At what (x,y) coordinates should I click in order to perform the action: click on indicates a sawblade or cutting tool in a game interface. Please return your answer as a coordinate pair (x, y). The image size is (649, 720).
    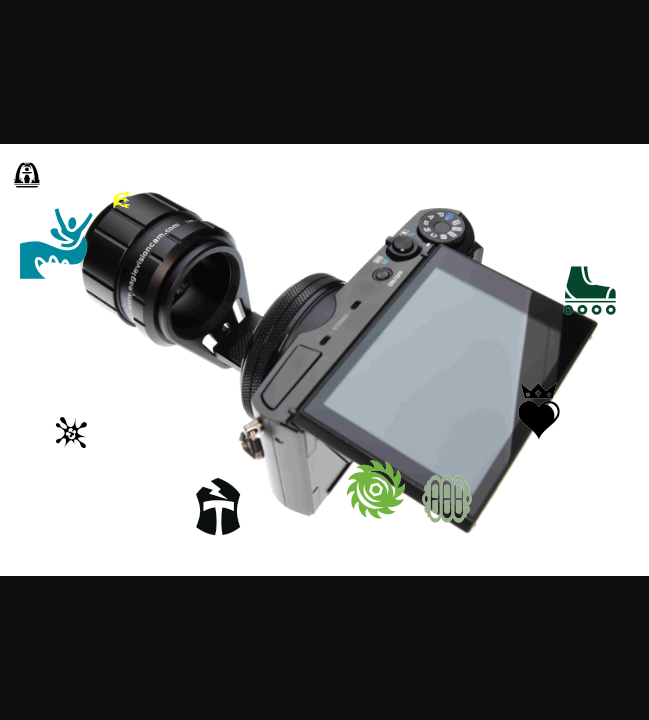
    Looking at the image, I should click on (376, 489).